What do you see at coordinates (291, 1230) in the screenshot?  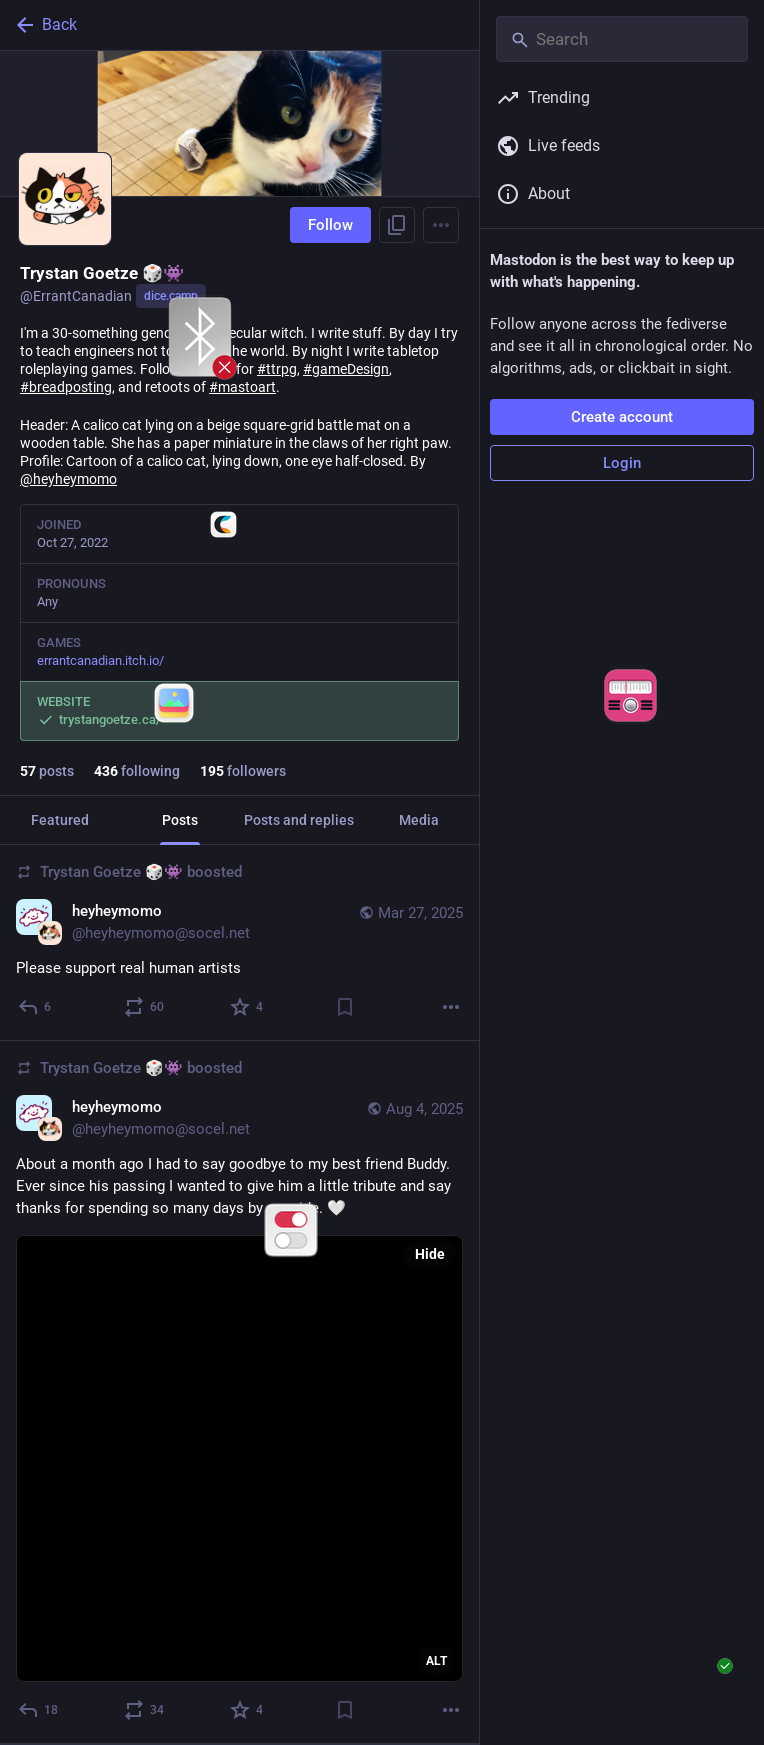 I see `open system settings or preferences` at bounding box center [291, 1230].